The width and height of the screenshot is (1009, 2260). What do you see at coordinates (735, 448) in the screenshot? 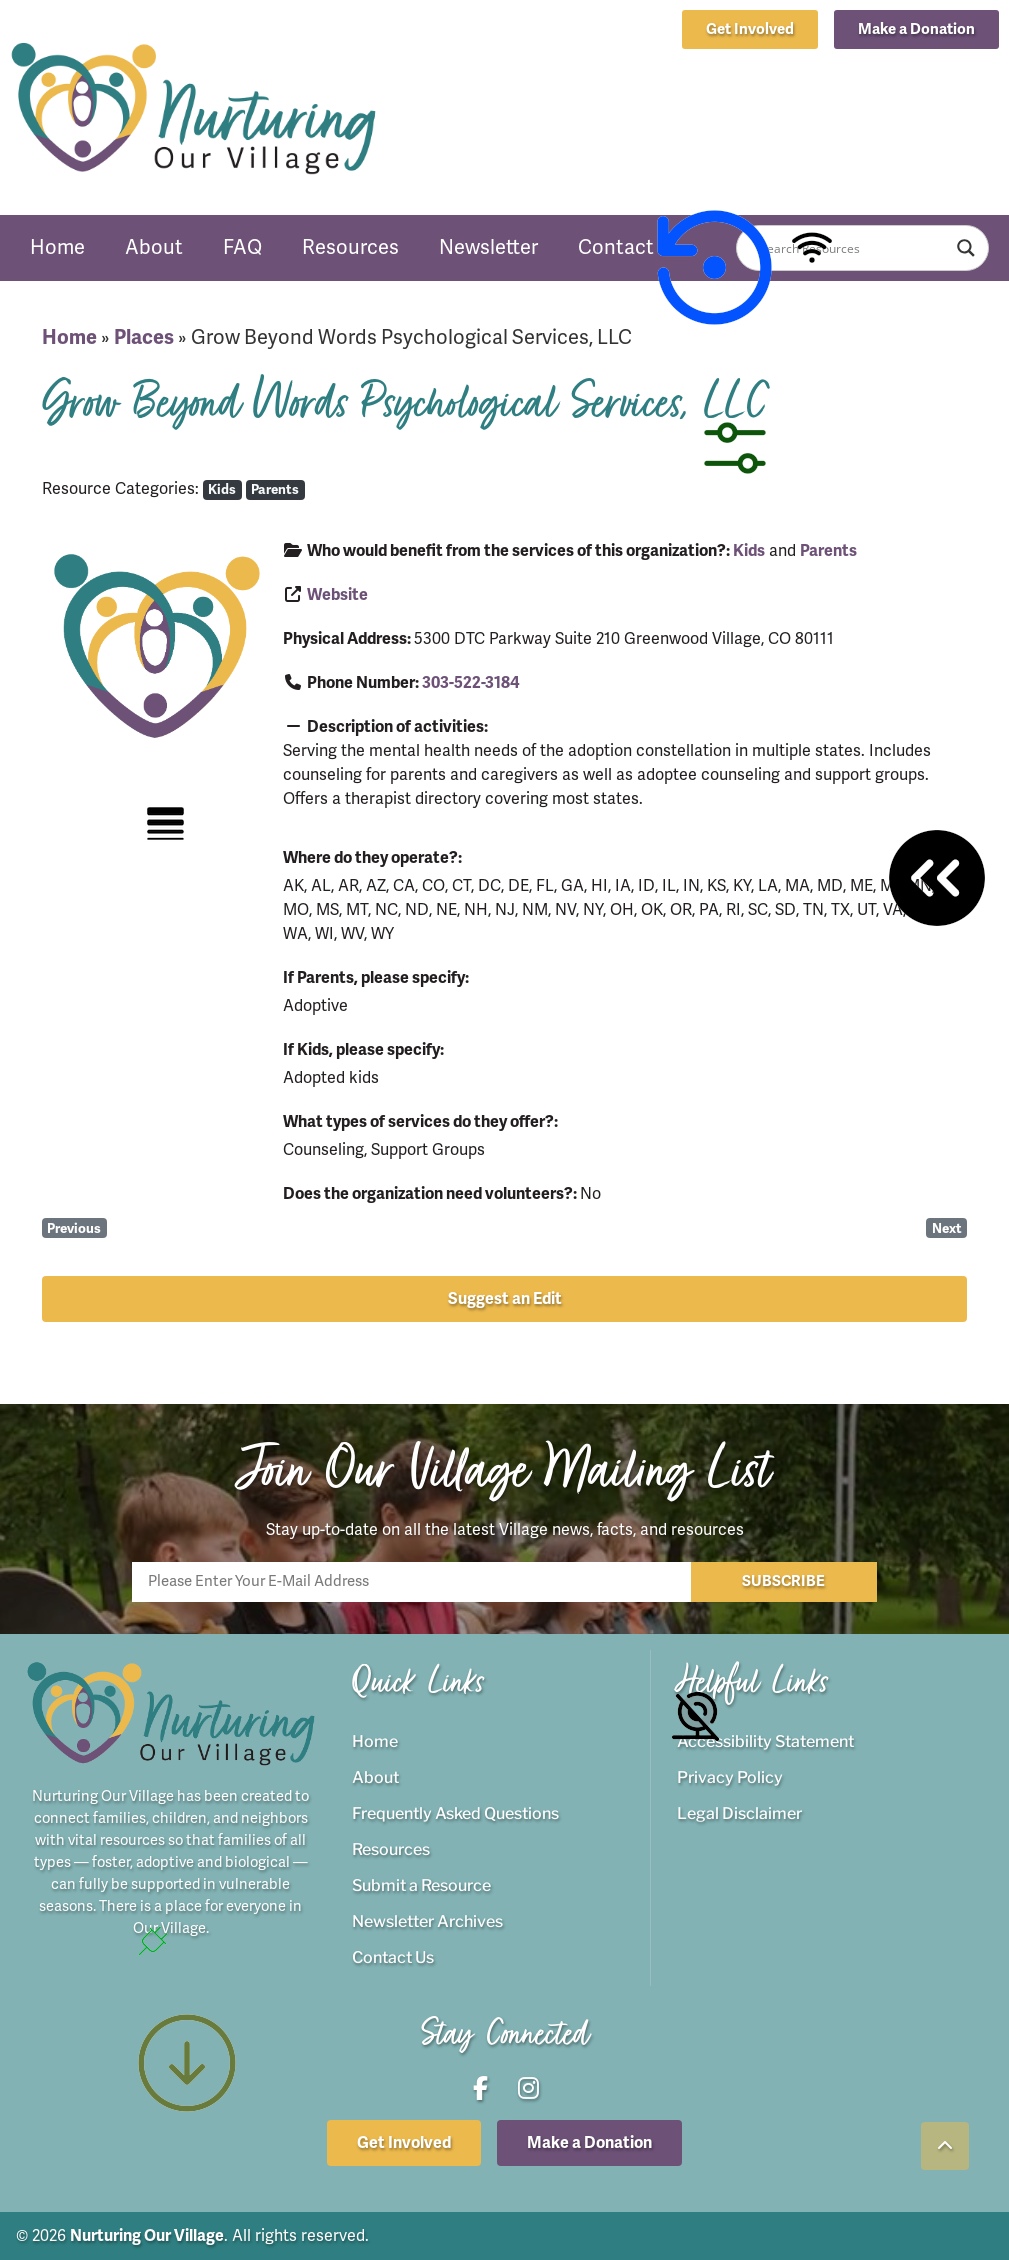
I see `adjust settings or preferences` at bounding box center [735, 448].